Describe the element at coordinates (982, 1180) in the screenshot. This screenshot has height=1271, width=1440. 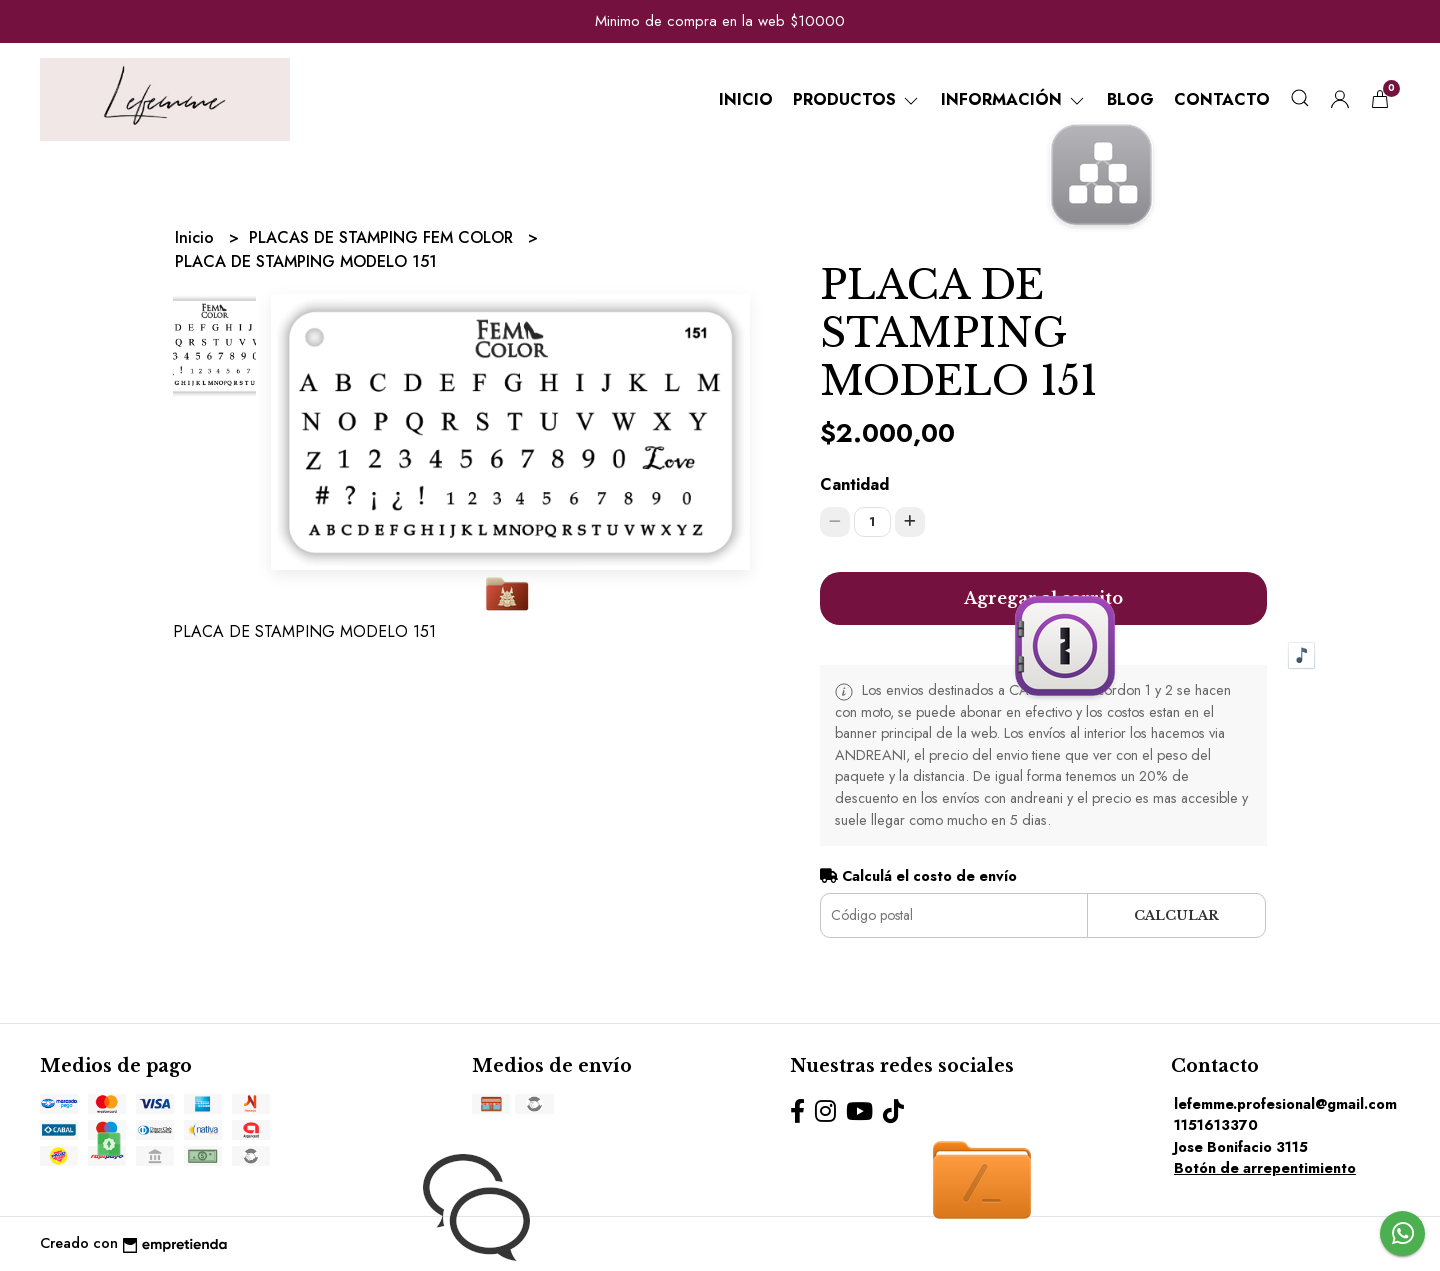
I see `access the root directory` at that location.